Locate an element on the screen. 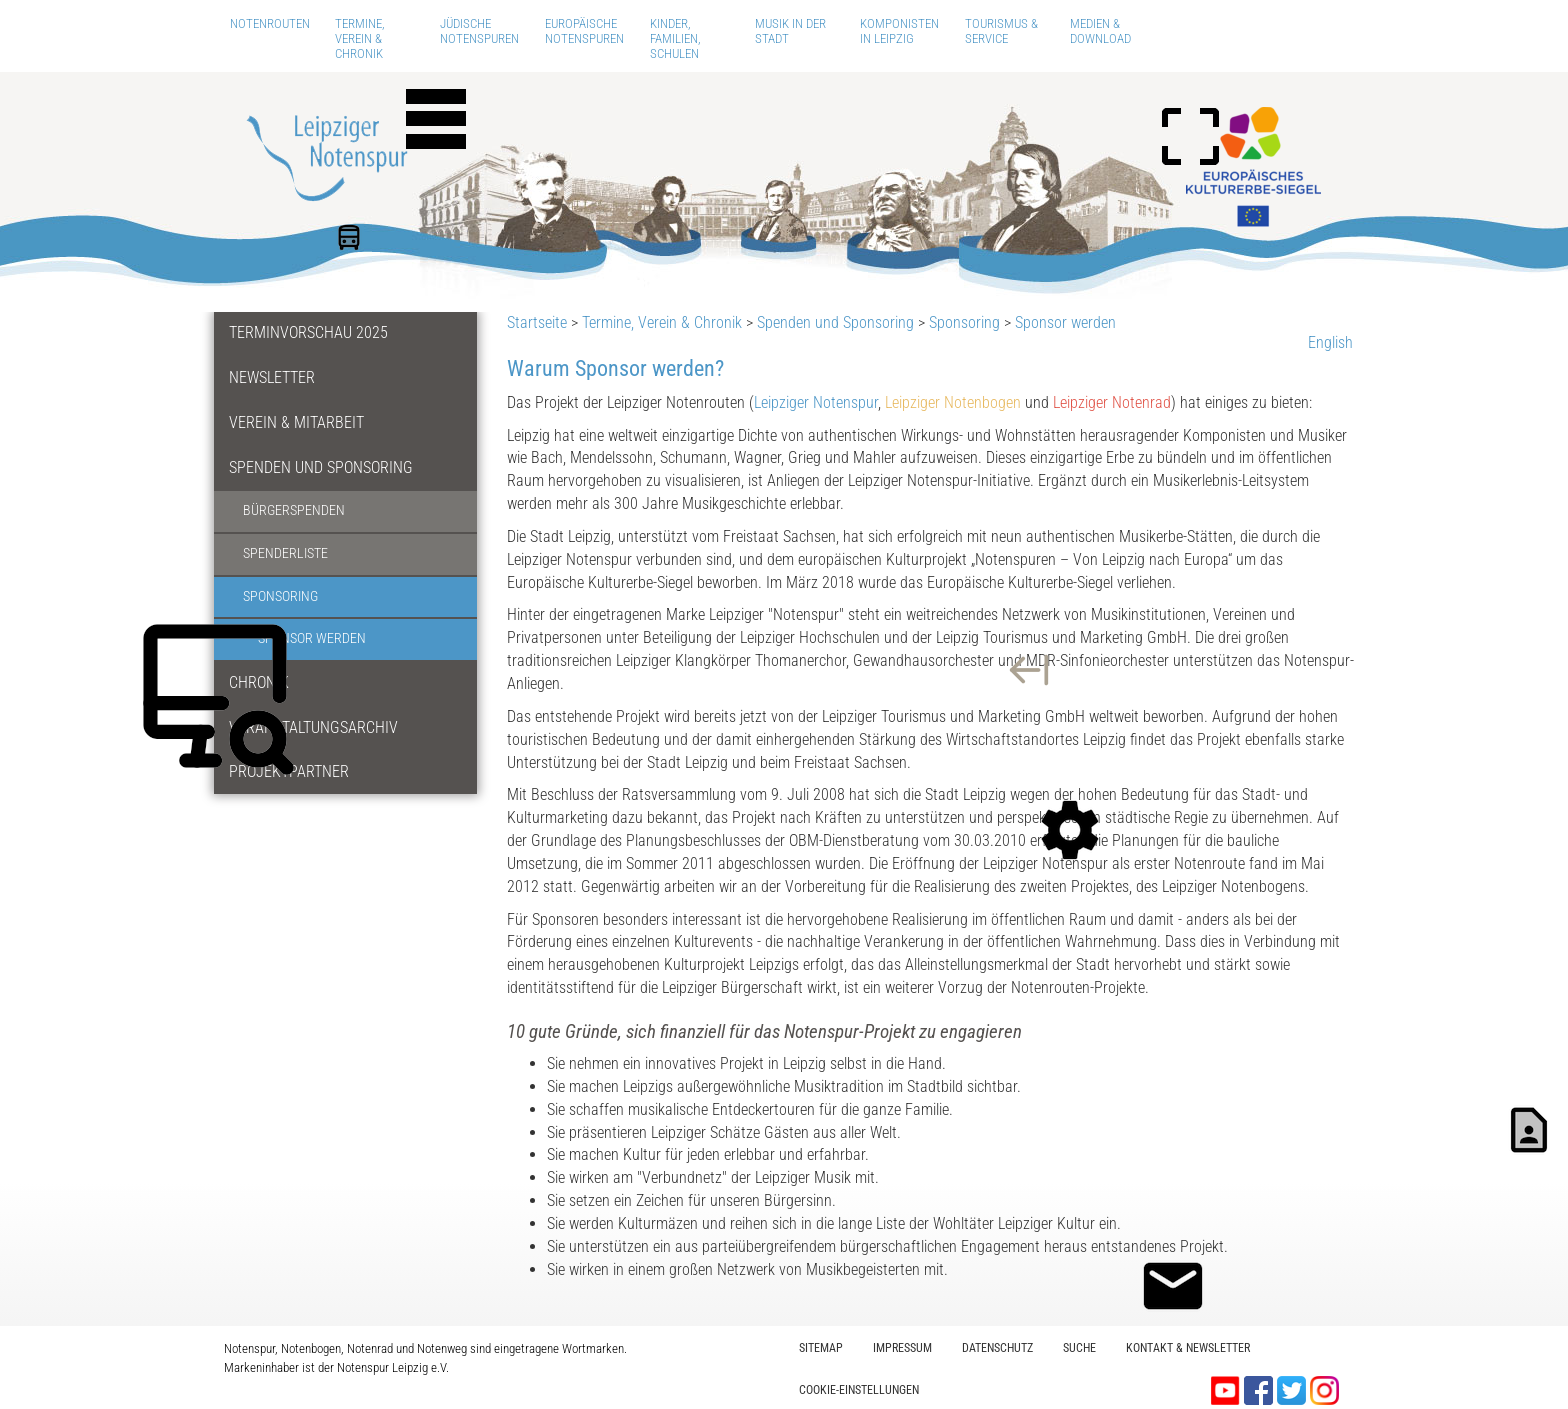  view data in row format is located at coordinates (436, 119).